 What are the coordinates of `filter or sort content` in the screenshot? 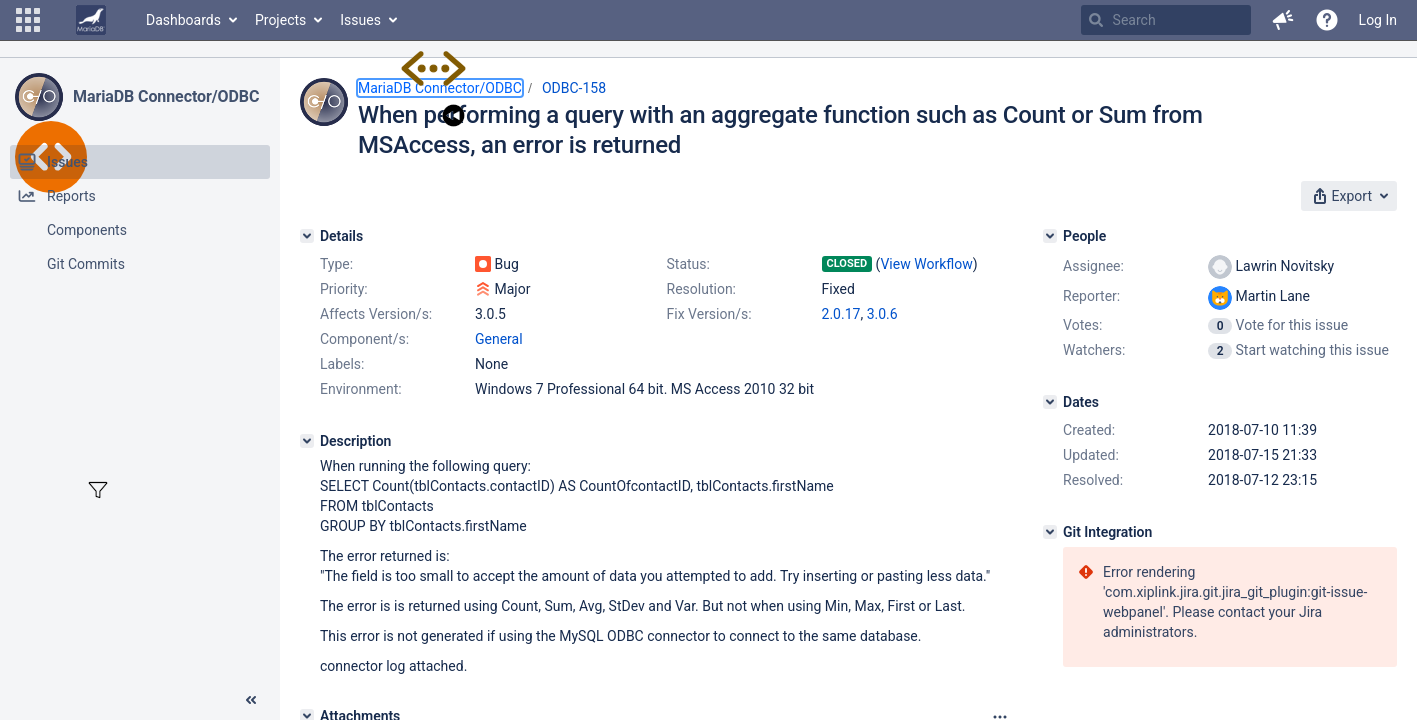 It's located at (98, 490).